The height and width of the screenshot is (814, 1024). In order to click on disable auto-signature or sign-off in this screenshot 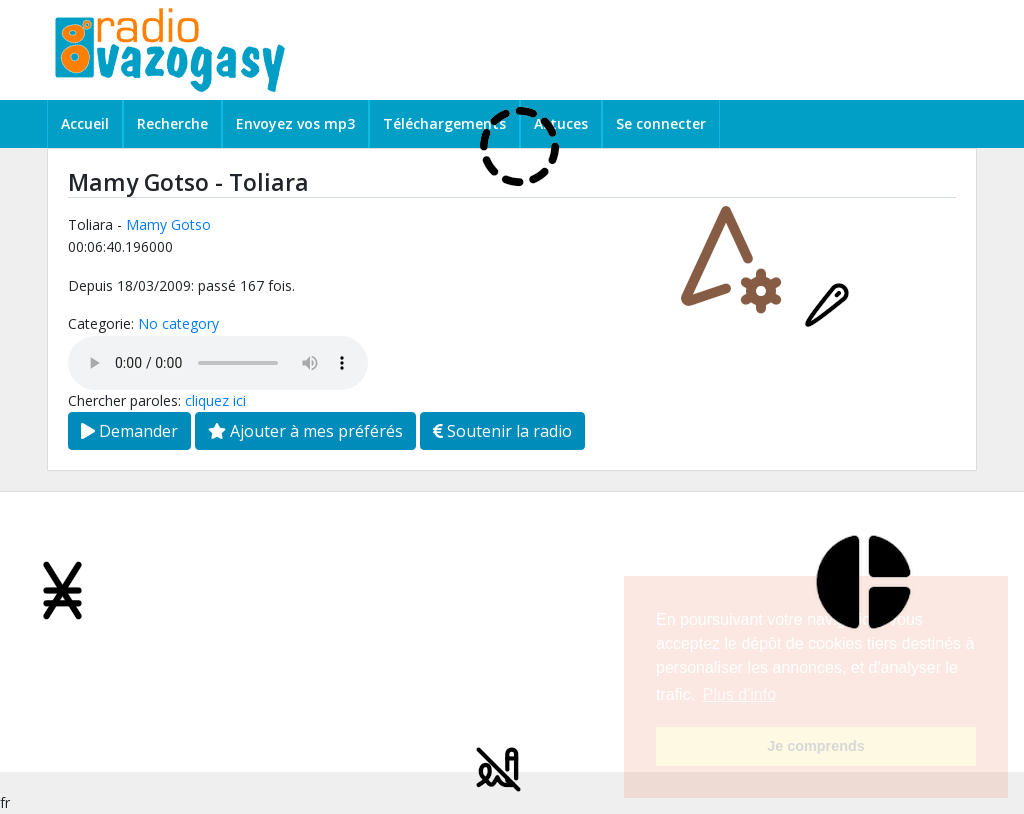, I will do `click(498, 769)`.